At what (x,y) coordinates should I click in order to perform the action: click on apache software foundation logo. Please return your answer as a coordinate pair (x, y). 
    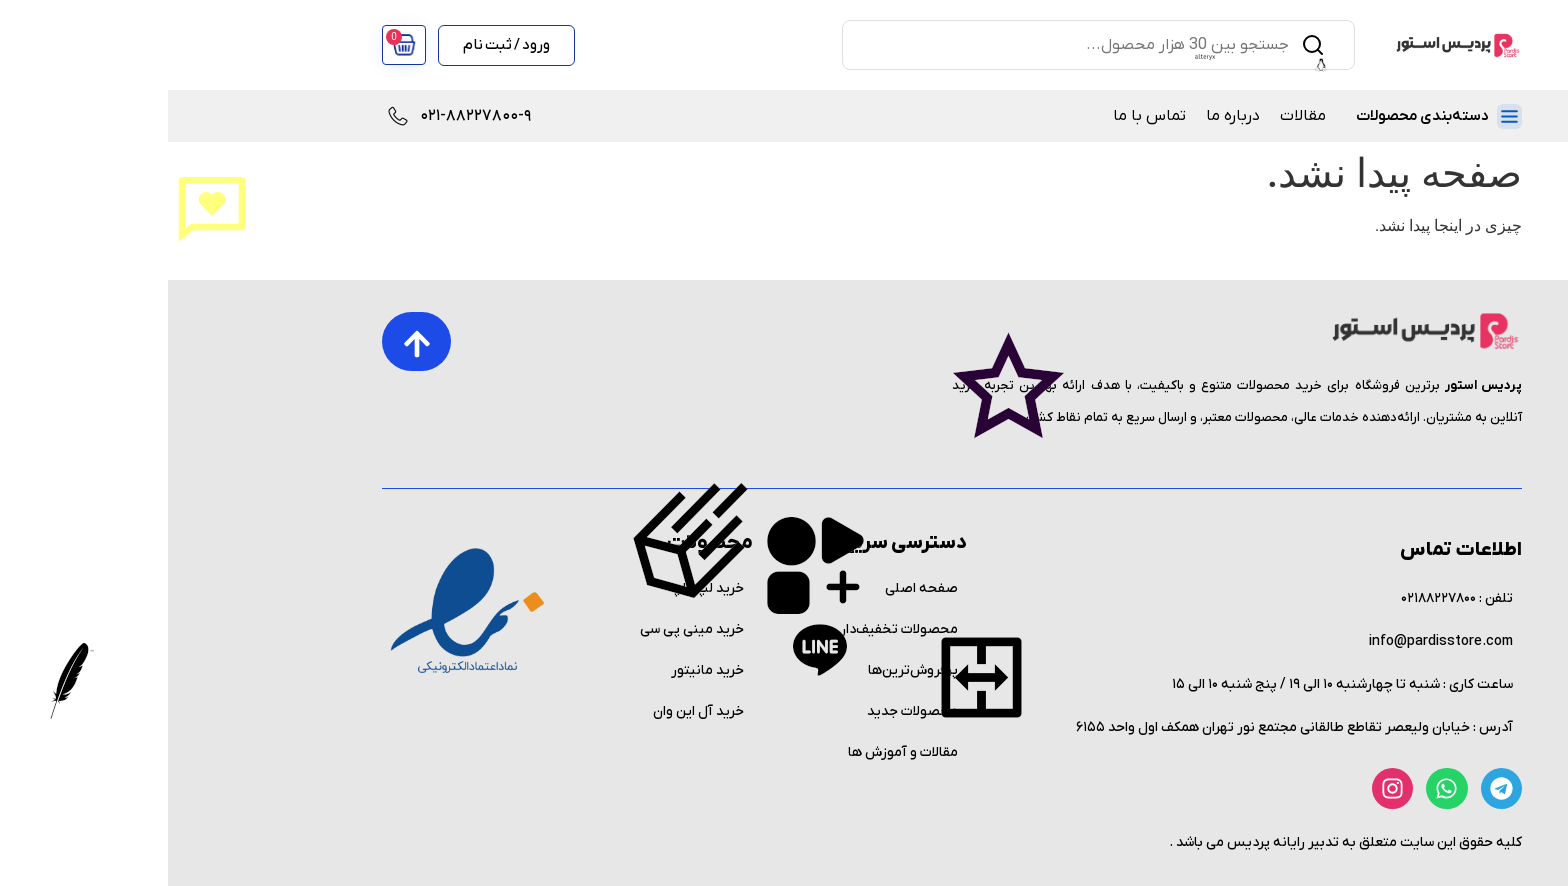
    Looking at the image, I should click on (72, 681).